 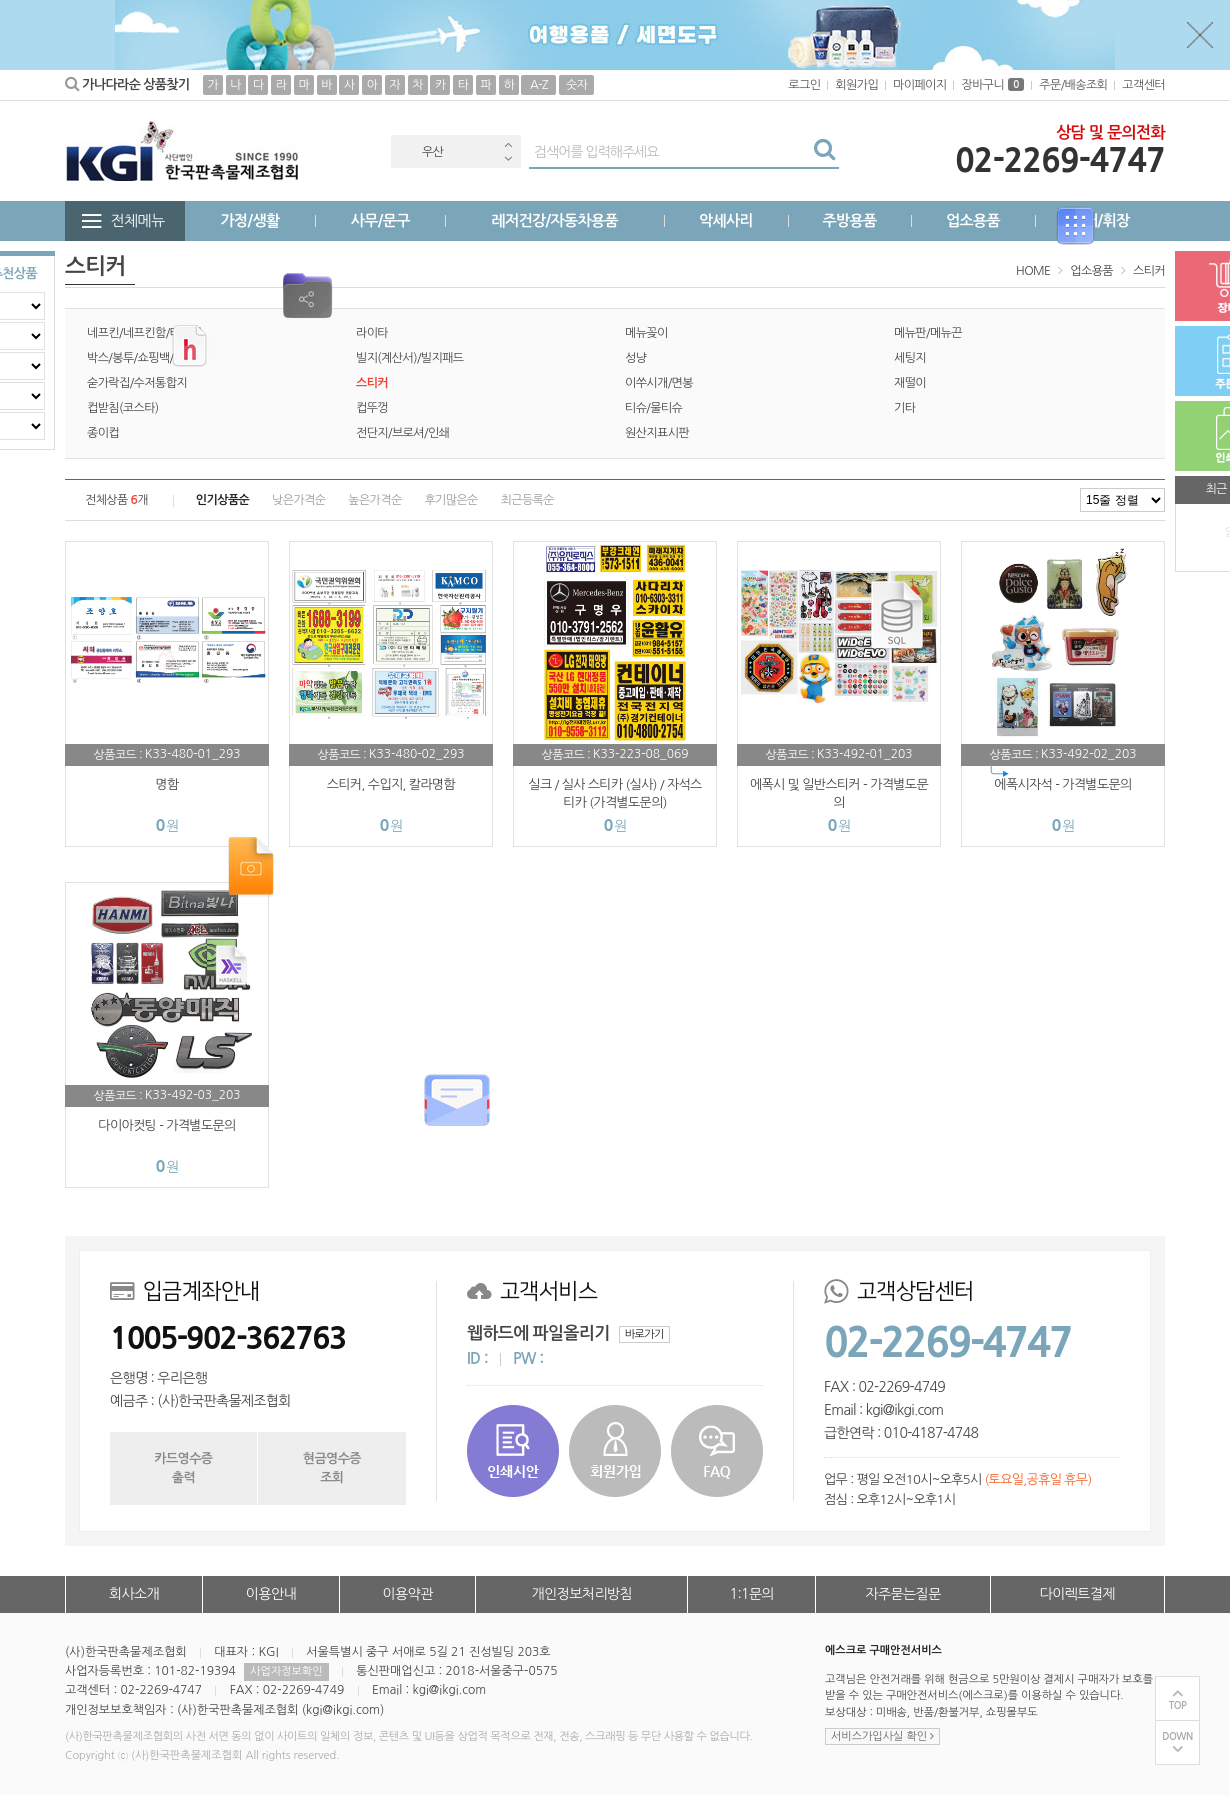 What do you see at coordinates (897, 616) in the screenshot?
I see `an SQL database file` at bounding box center [897, 616].